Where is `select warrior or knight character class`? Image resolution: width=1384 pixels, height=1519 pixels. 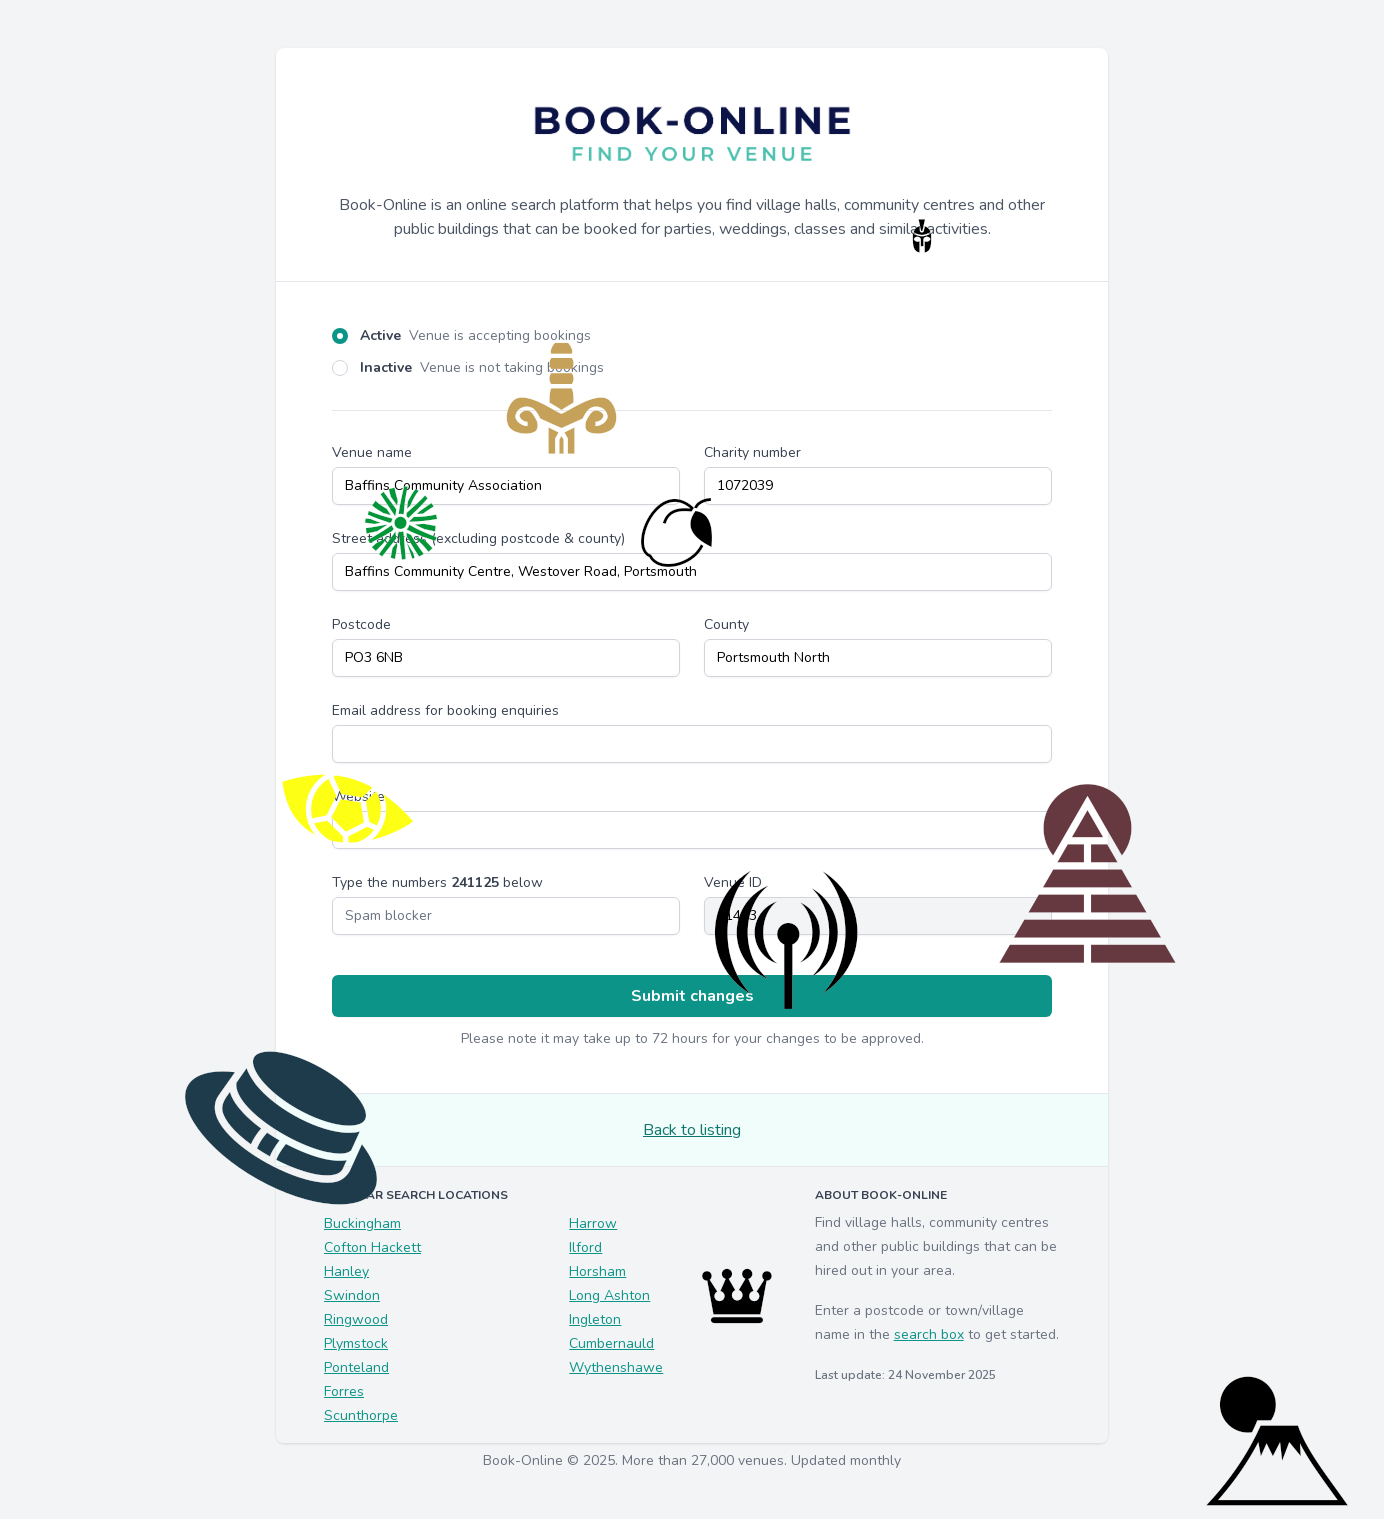
select warrior or knight character class is located at coordinates (922, 236).